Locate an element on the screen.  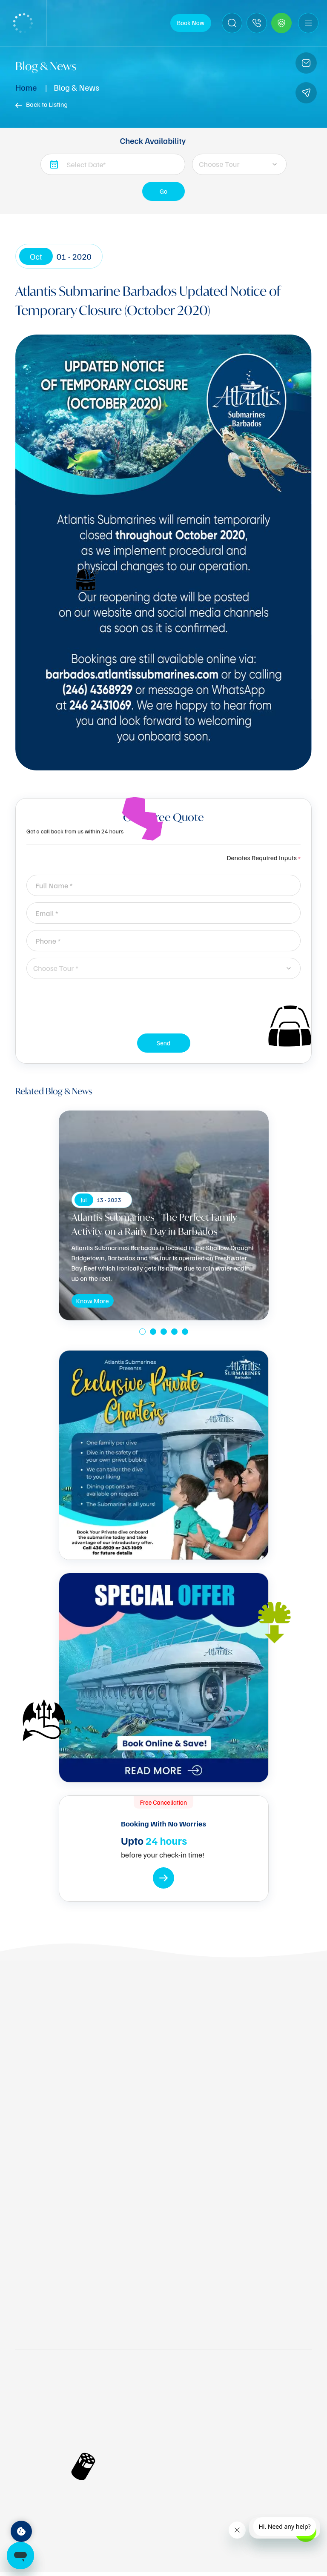
select a devil or demon character is located at coordinates (44, 1720).